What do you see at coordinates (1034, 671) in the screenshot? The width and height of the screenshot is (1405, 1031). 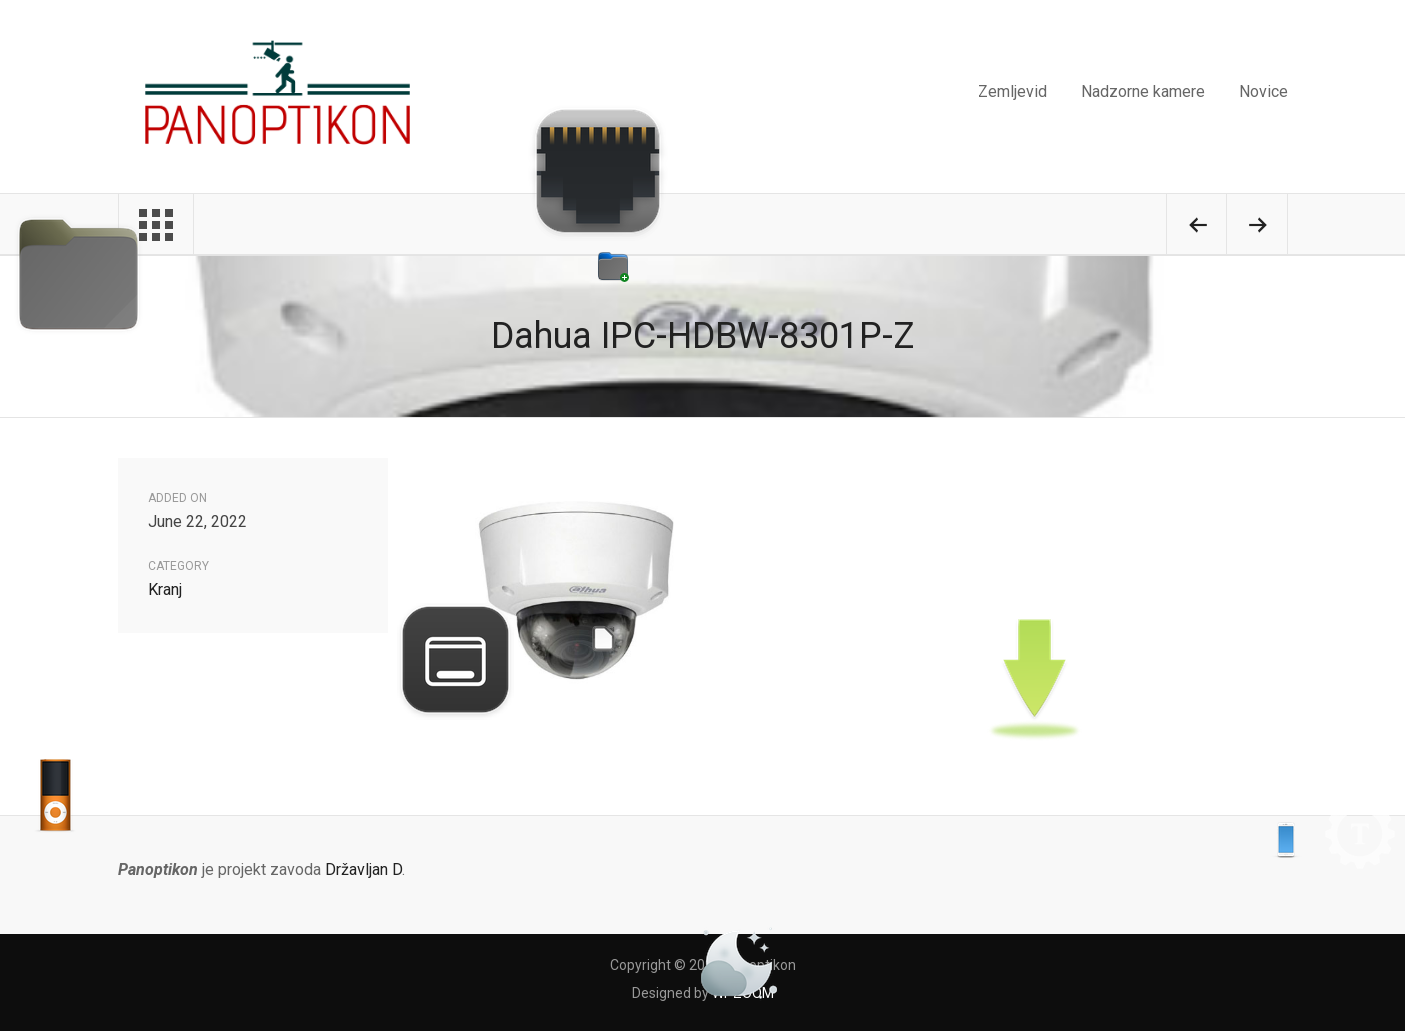 I see `save the current document` at bounding box center [1034, 671].